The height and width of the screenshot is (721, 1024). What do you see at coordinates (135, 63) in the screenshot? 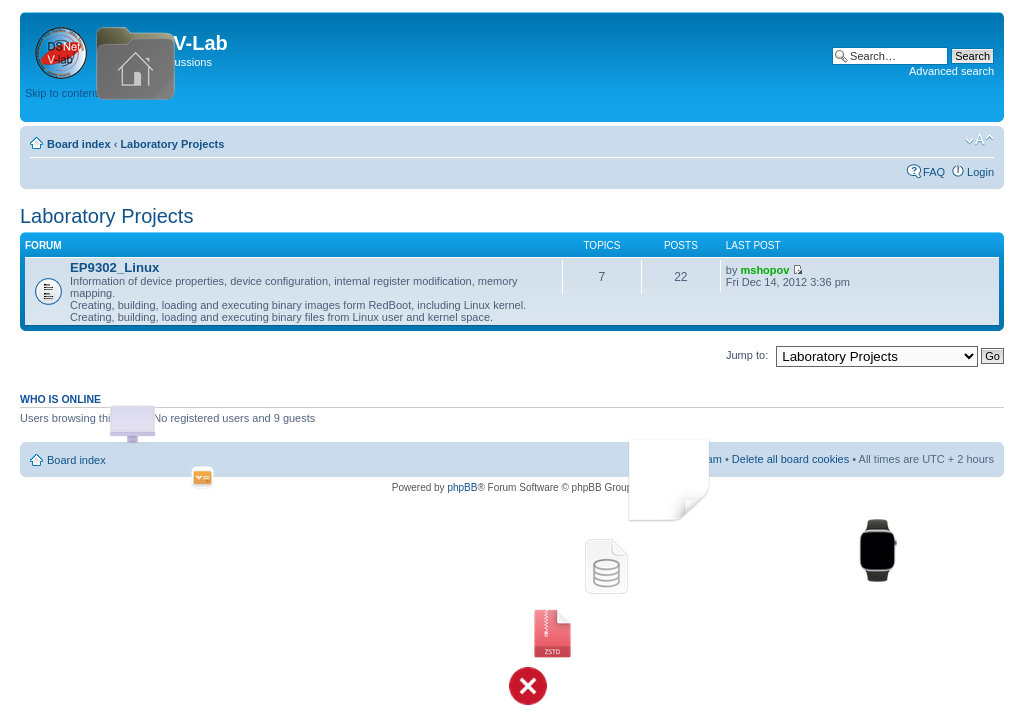
I see `access your home folder` at bounding box center [135, 63].